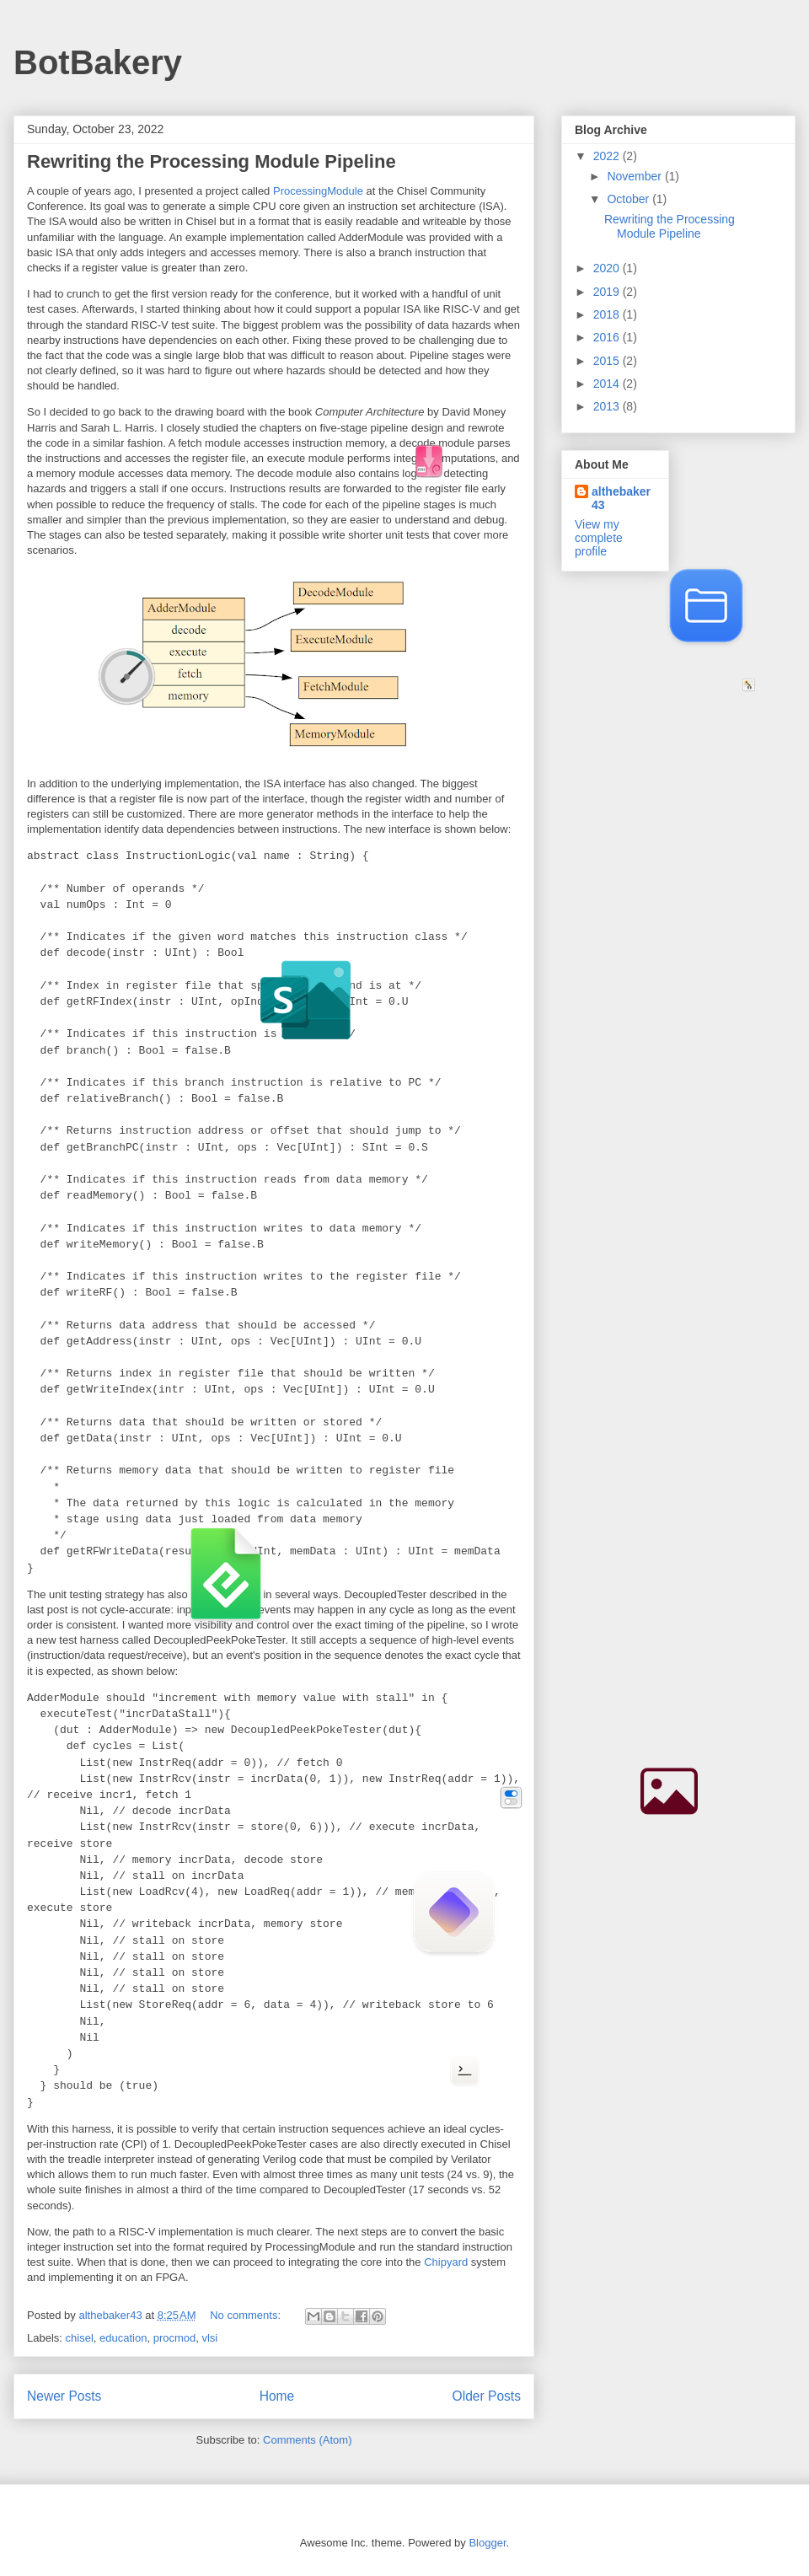 This screenshot has height=2576, width=809. Describe the element at coordinates (226, 1575) in the screenshot. I see `an epub ebook file` at that location.